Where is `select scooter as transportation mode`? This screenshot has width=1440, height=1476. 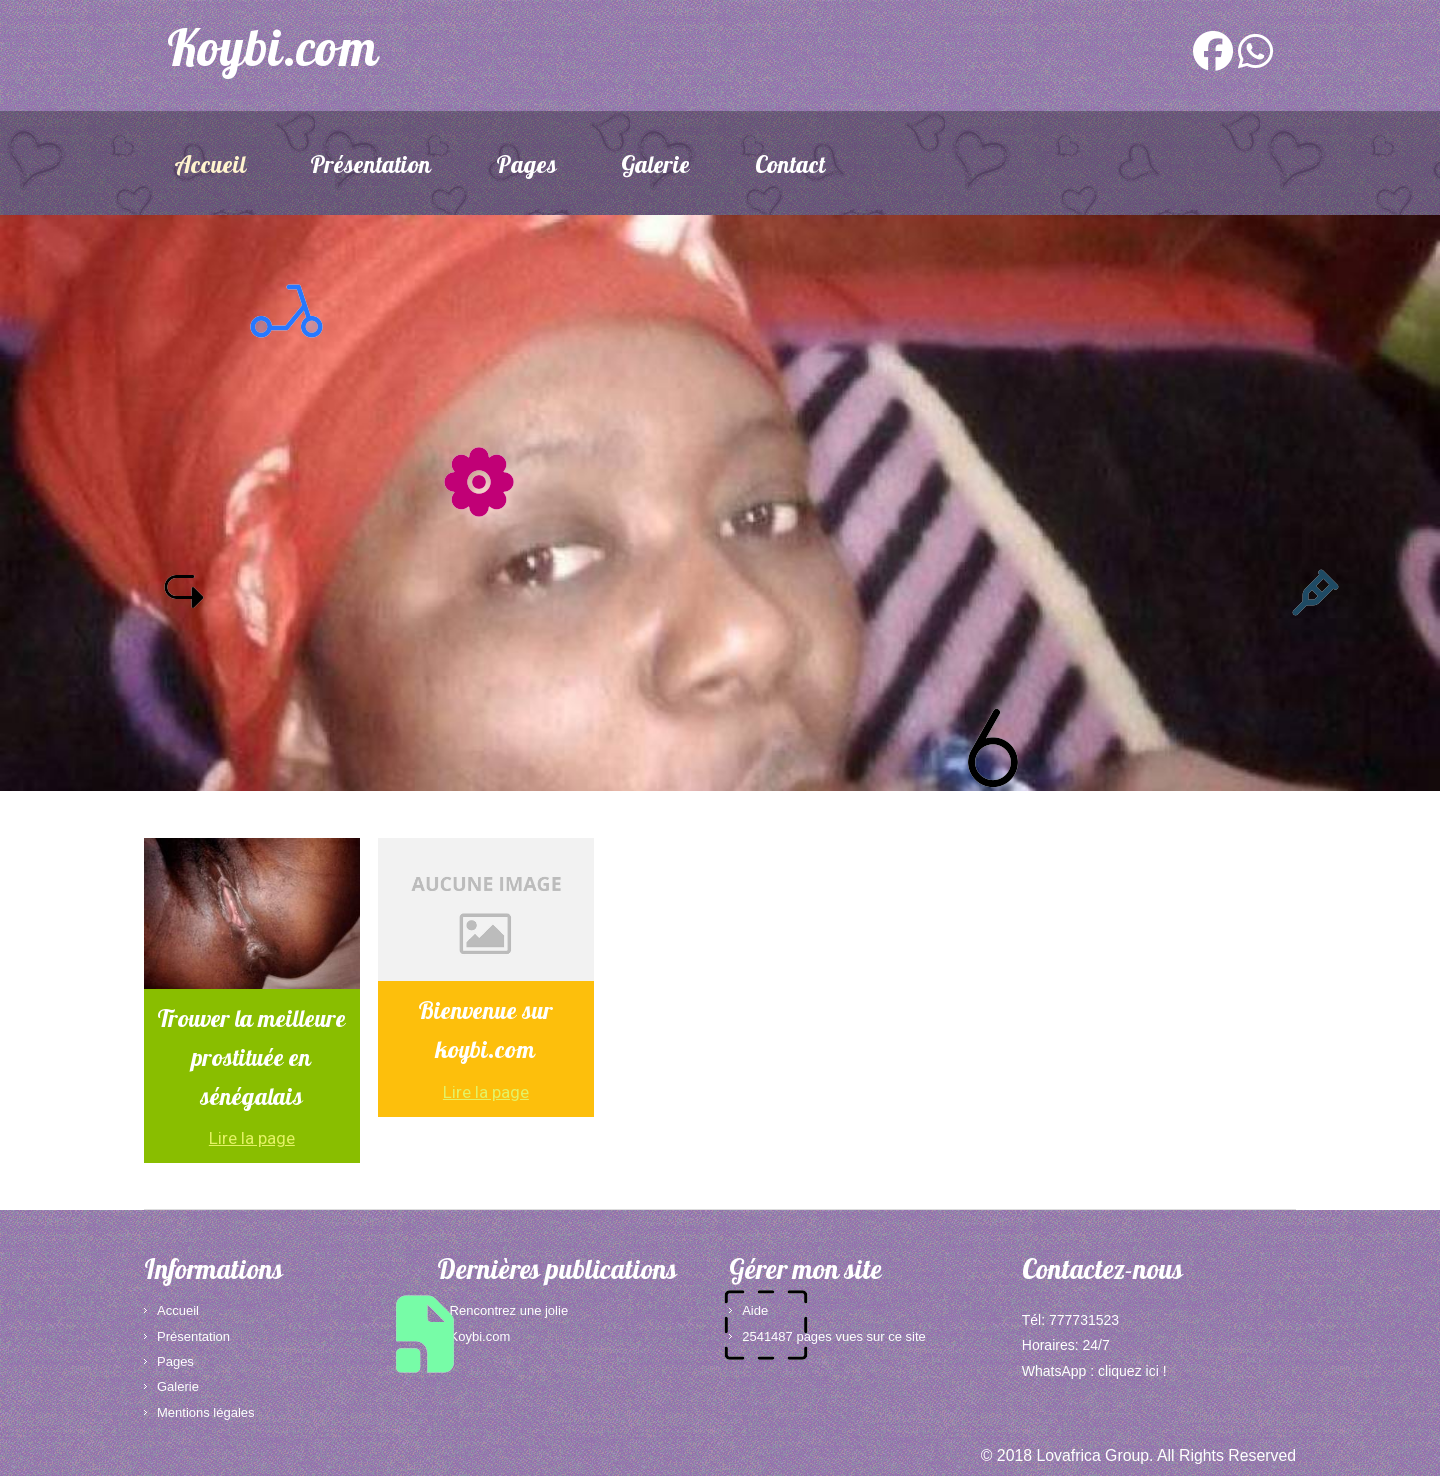
select scooter as transportation mode is located at coordinates (286, 313).